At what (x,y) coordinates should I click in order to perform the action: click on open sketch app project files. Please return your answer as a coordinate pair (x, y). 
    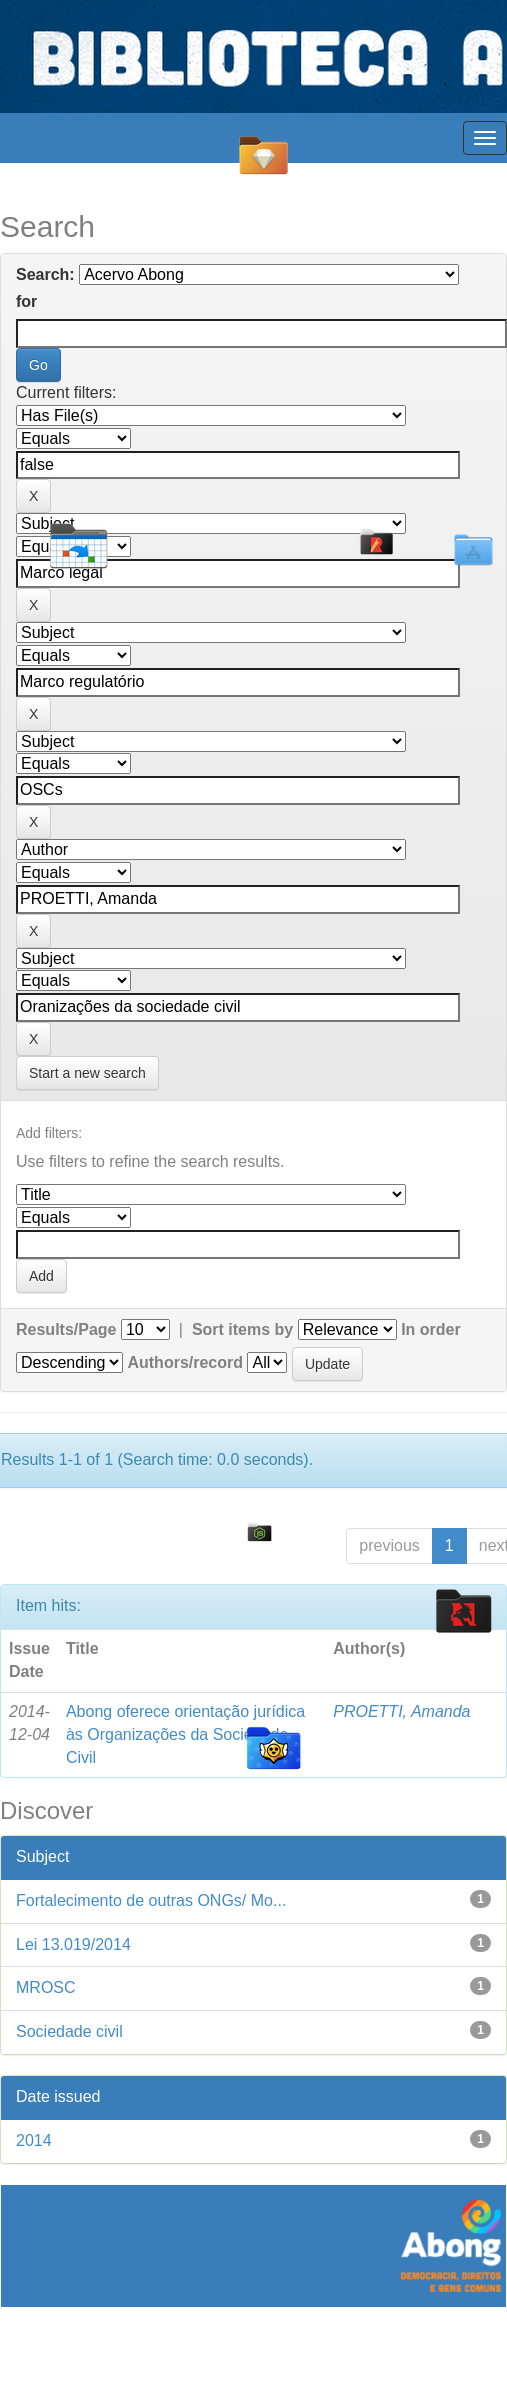
    Looking at the image, I should click on (263, 156).